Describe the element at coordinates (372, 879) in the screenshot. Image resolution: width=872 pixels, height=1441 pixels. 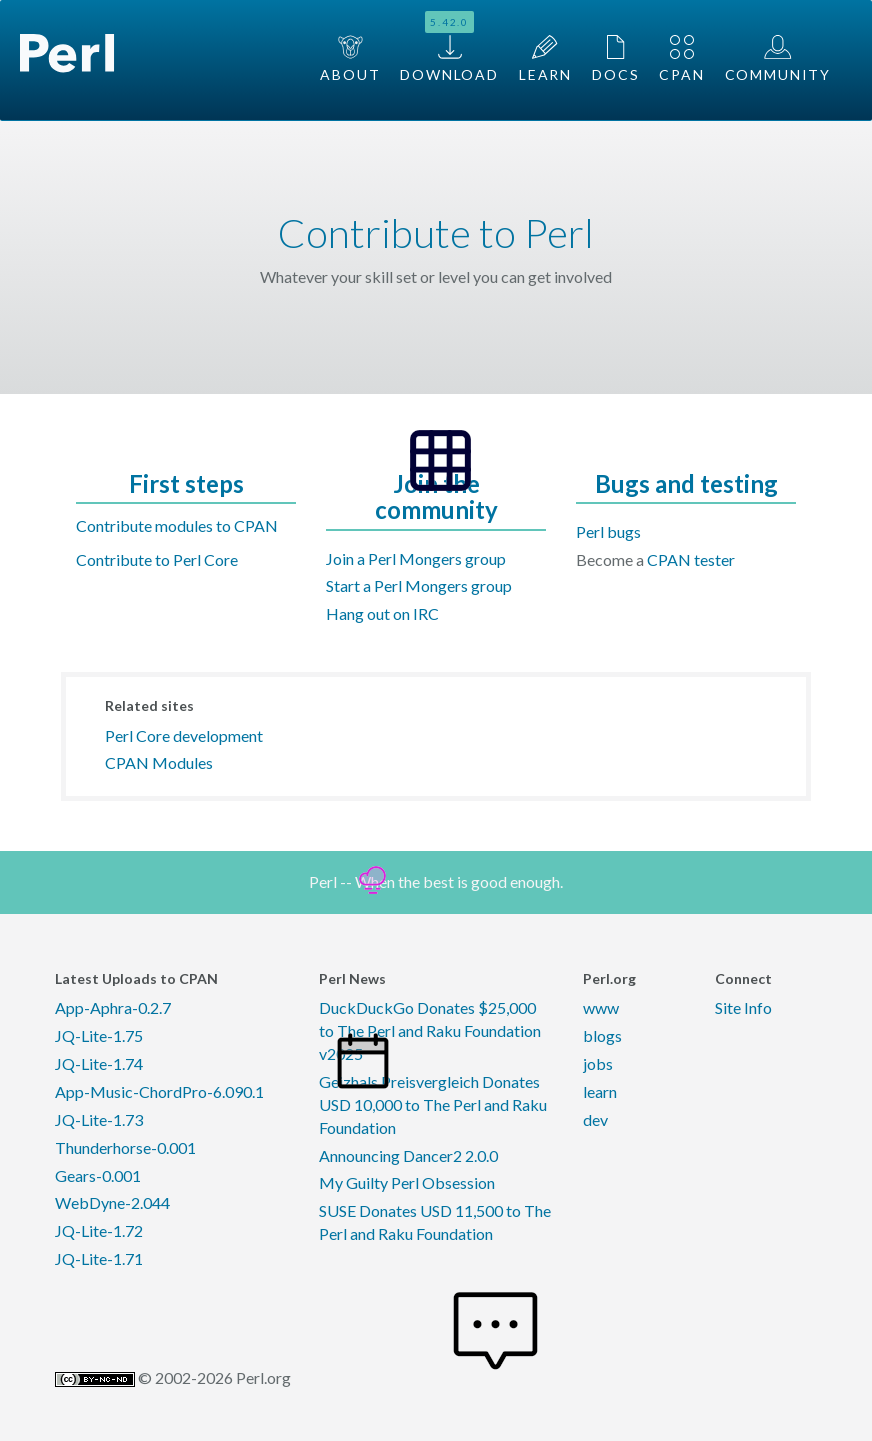
I see `indicates foggy weather conditions` at that location.